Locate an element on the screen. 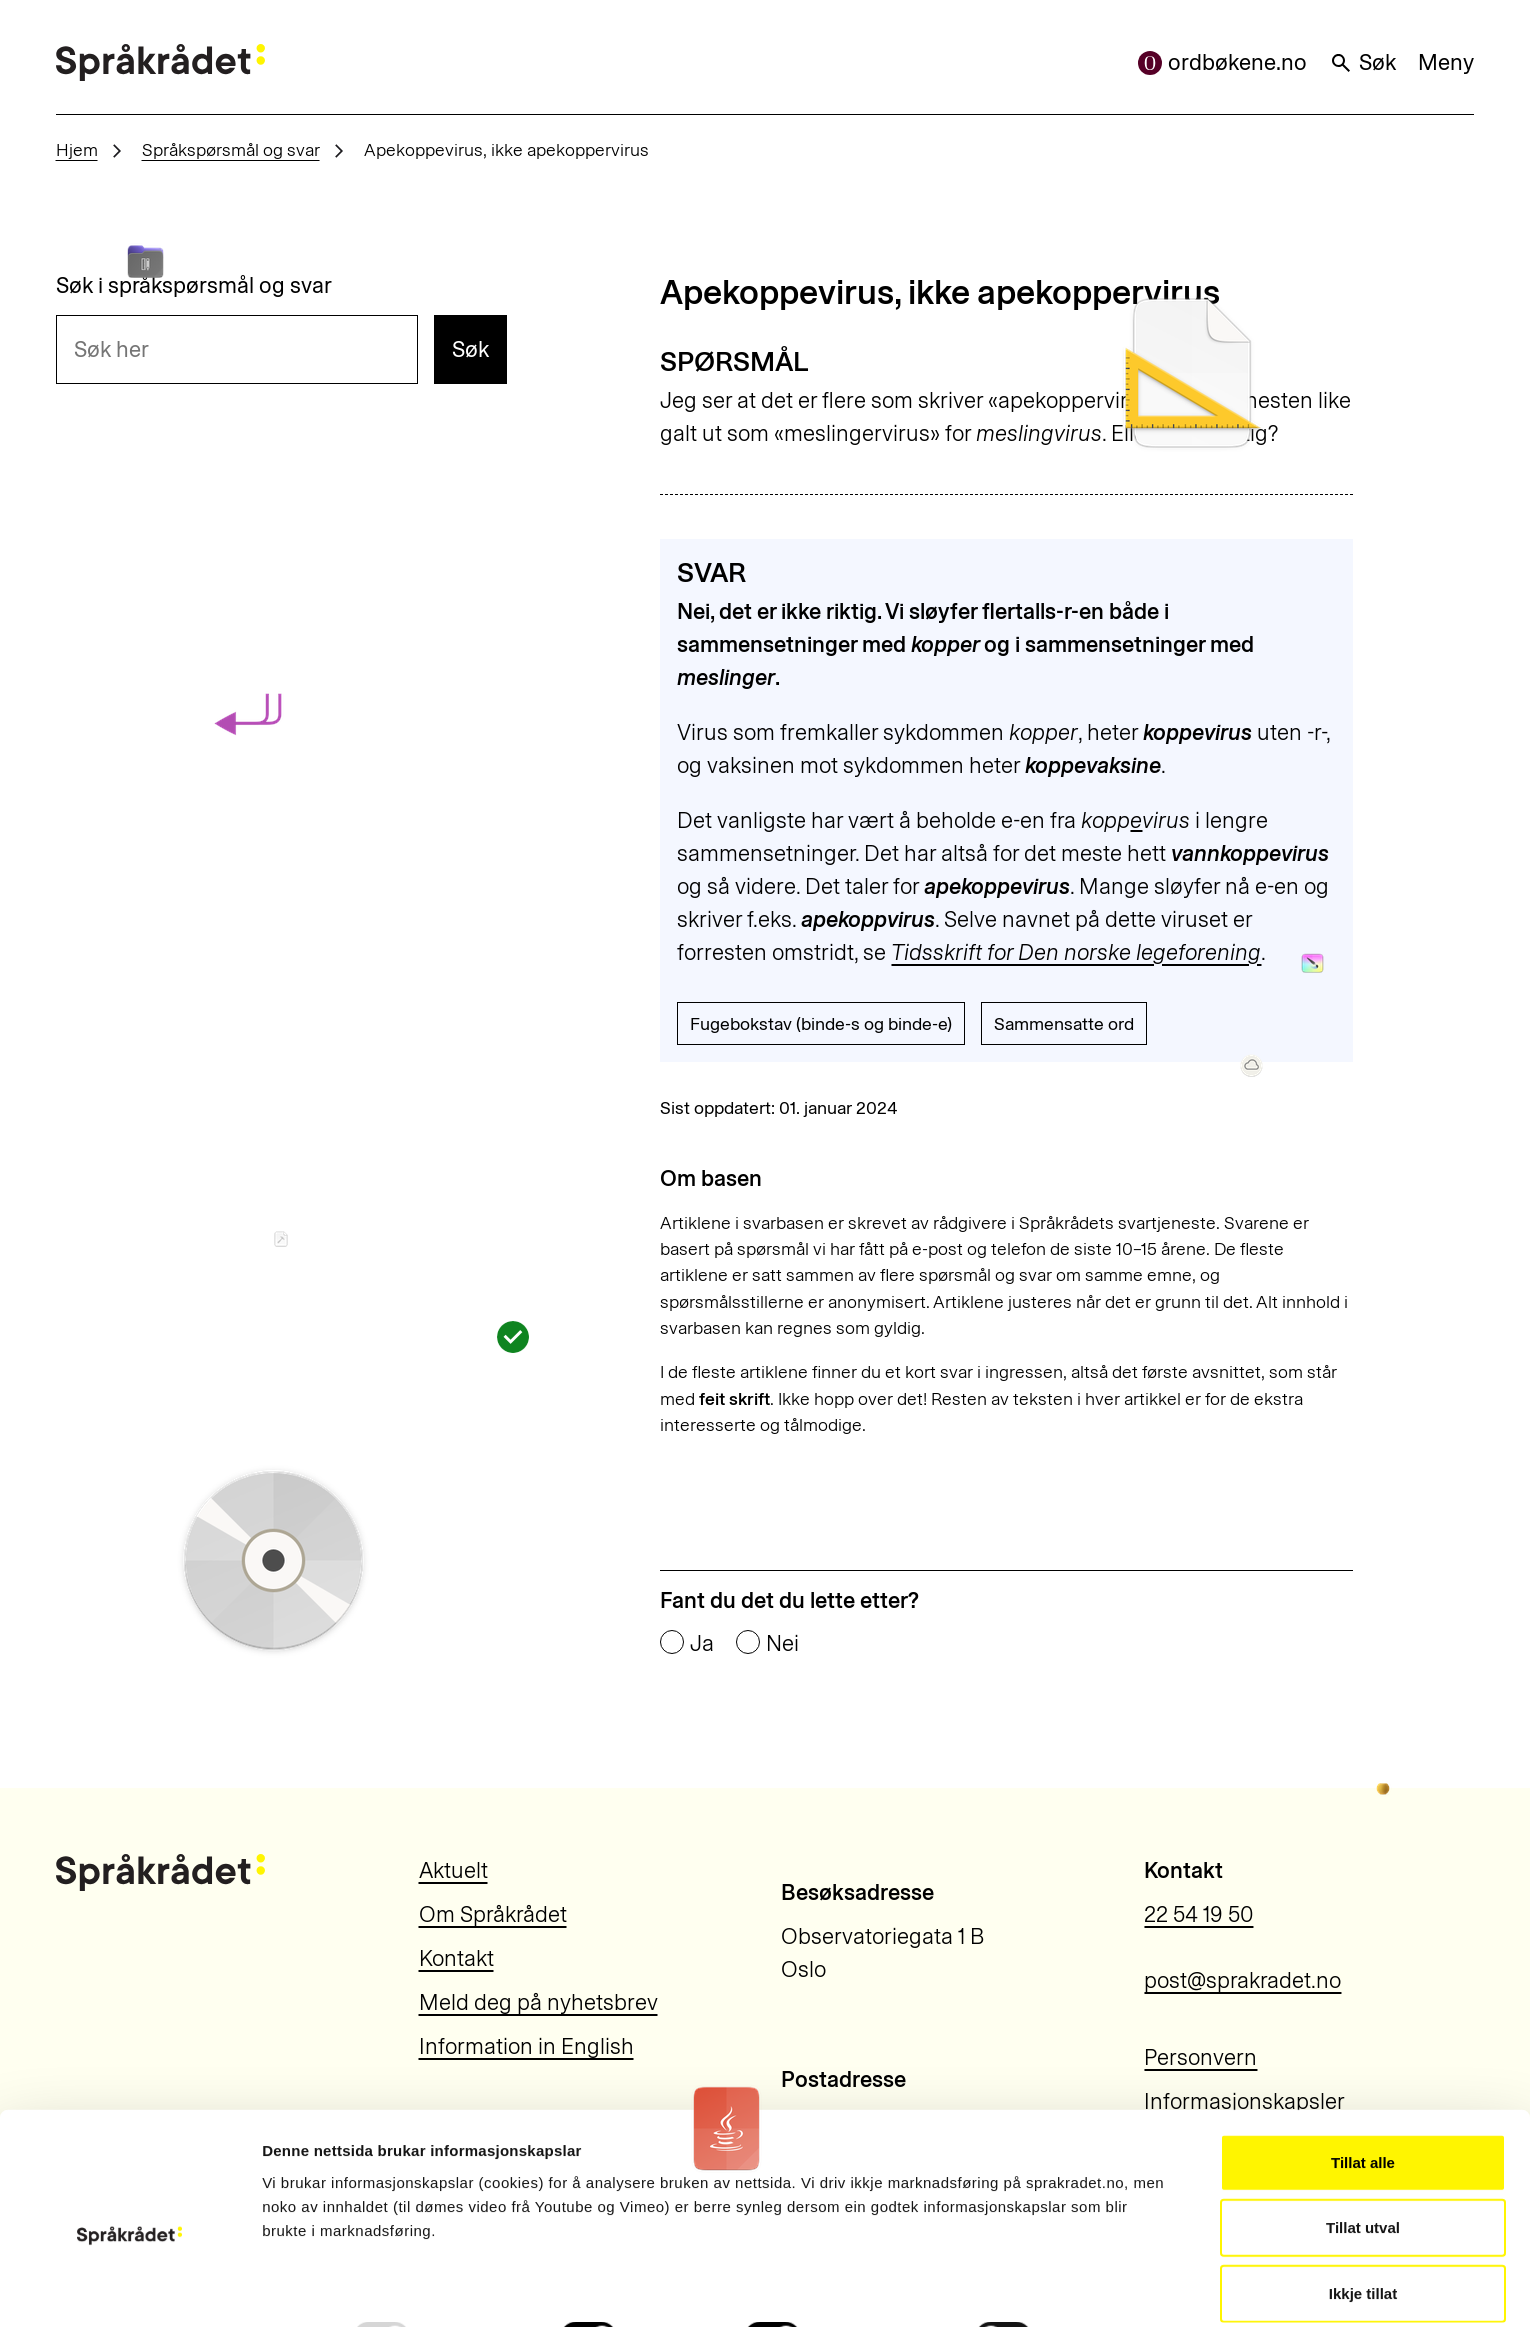  access HomePod mini settings is located at coordinates (1383, 1790).